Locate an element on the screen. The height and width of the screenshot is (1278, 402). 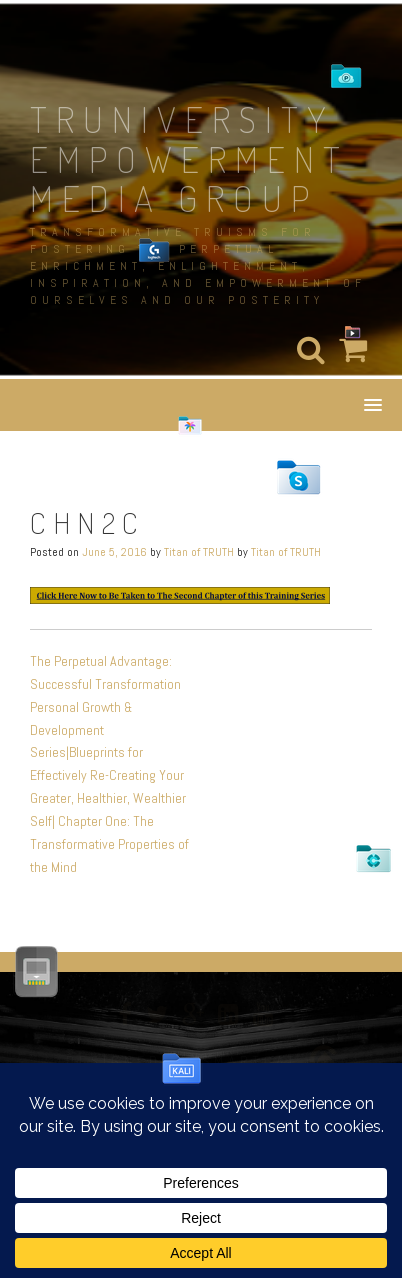
open logitech software or driver files is located at coordinates (154, 251).